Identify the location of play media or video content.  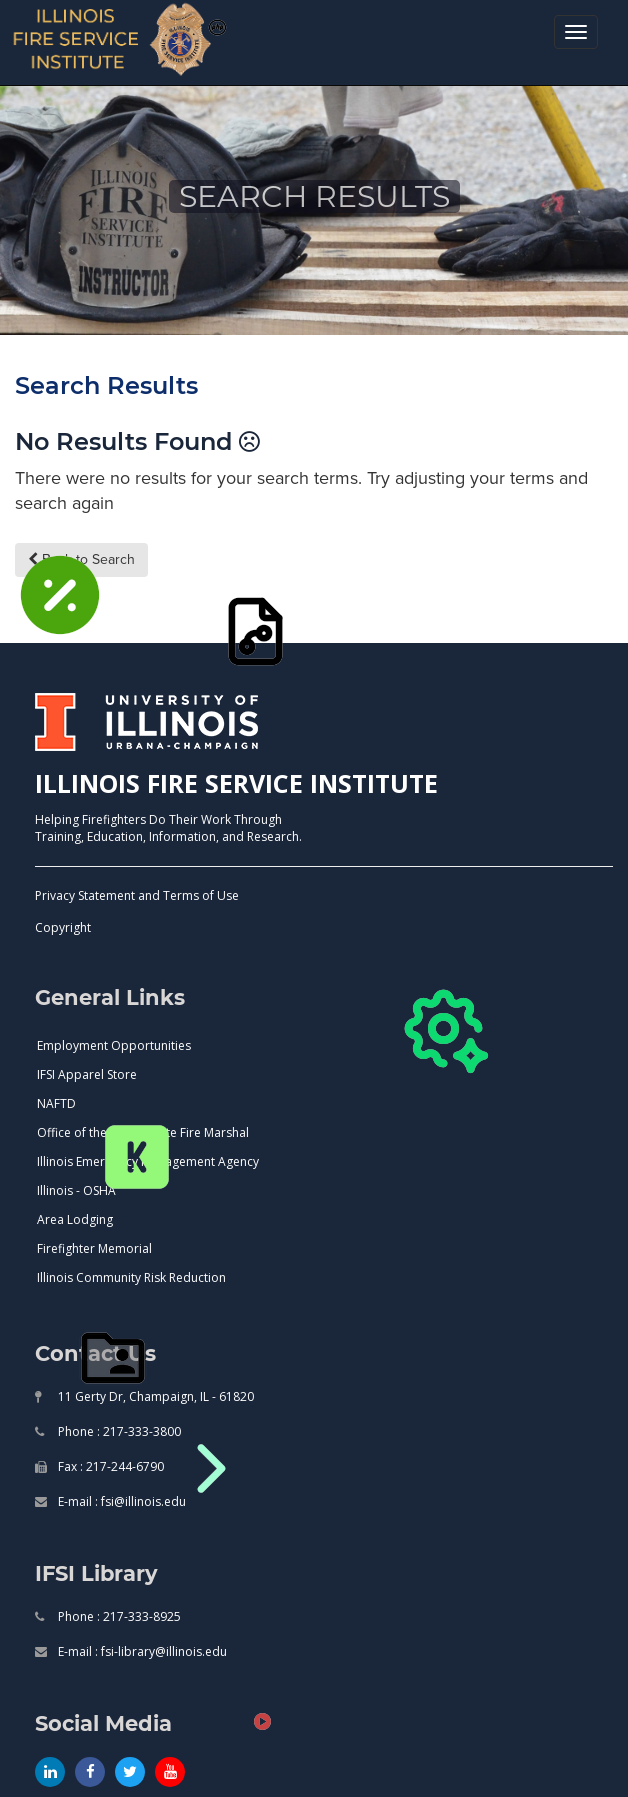
(262, 1721).